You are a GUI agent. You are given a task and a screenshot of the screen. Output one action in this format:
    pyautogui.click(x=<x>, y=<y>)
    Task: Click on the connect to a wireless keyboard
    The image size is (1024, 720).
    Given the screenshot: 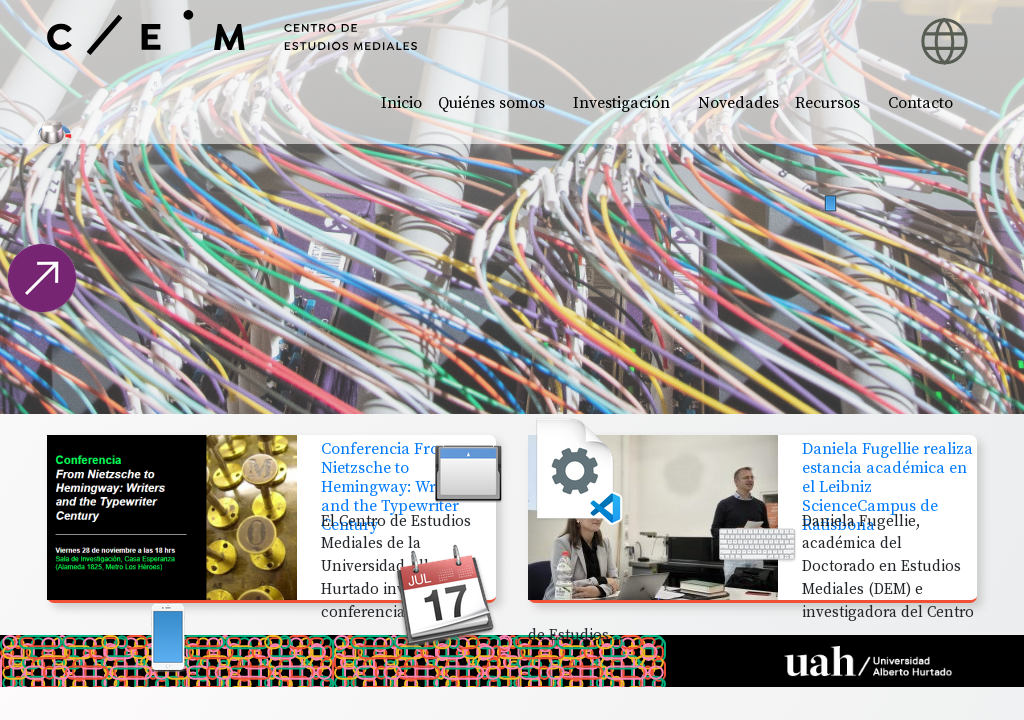 What is the action you would take?
    pyautogui.click(x=757, y=544)
    